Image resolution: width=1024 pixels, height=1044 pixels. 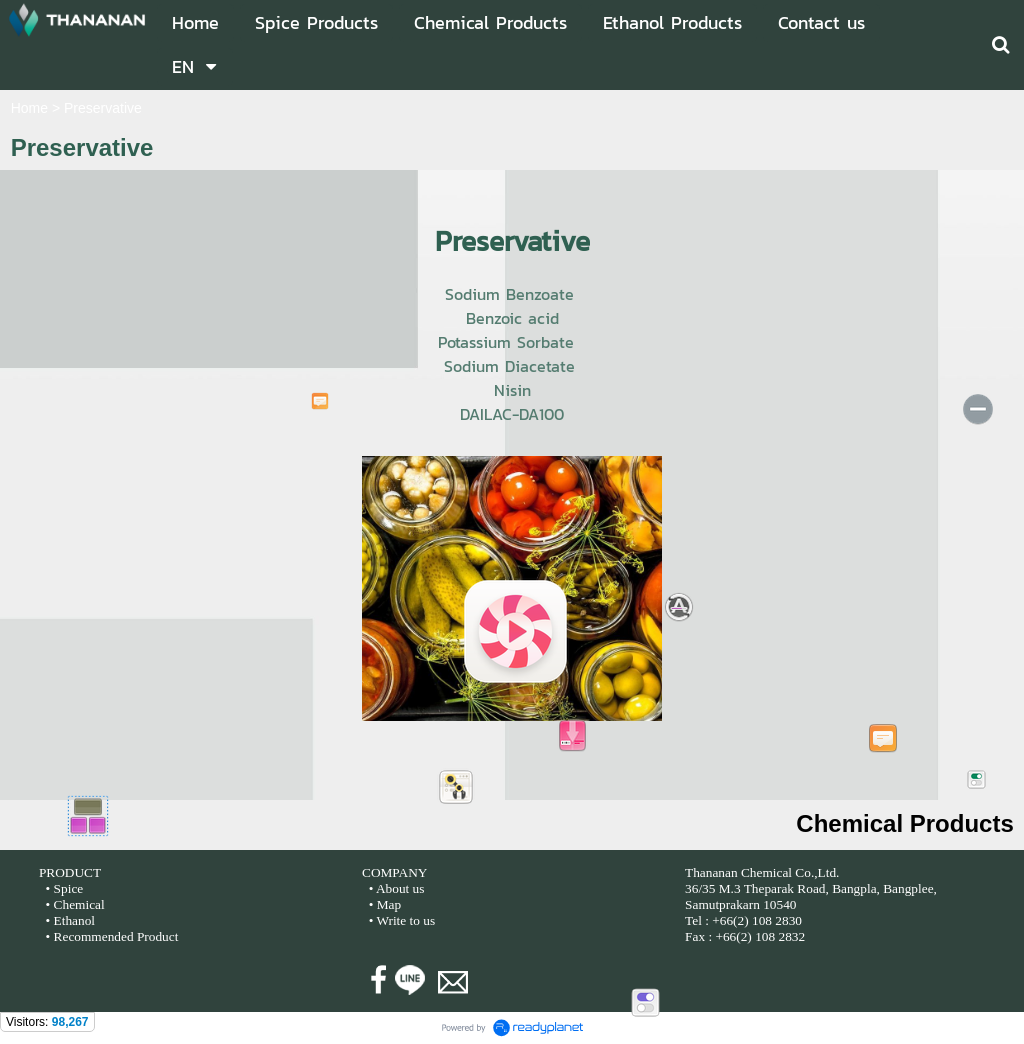 What do you see at coordinates (572, 735) in the screenshot?
I see `open synaptic package manager` at bounding box center [572, 735].